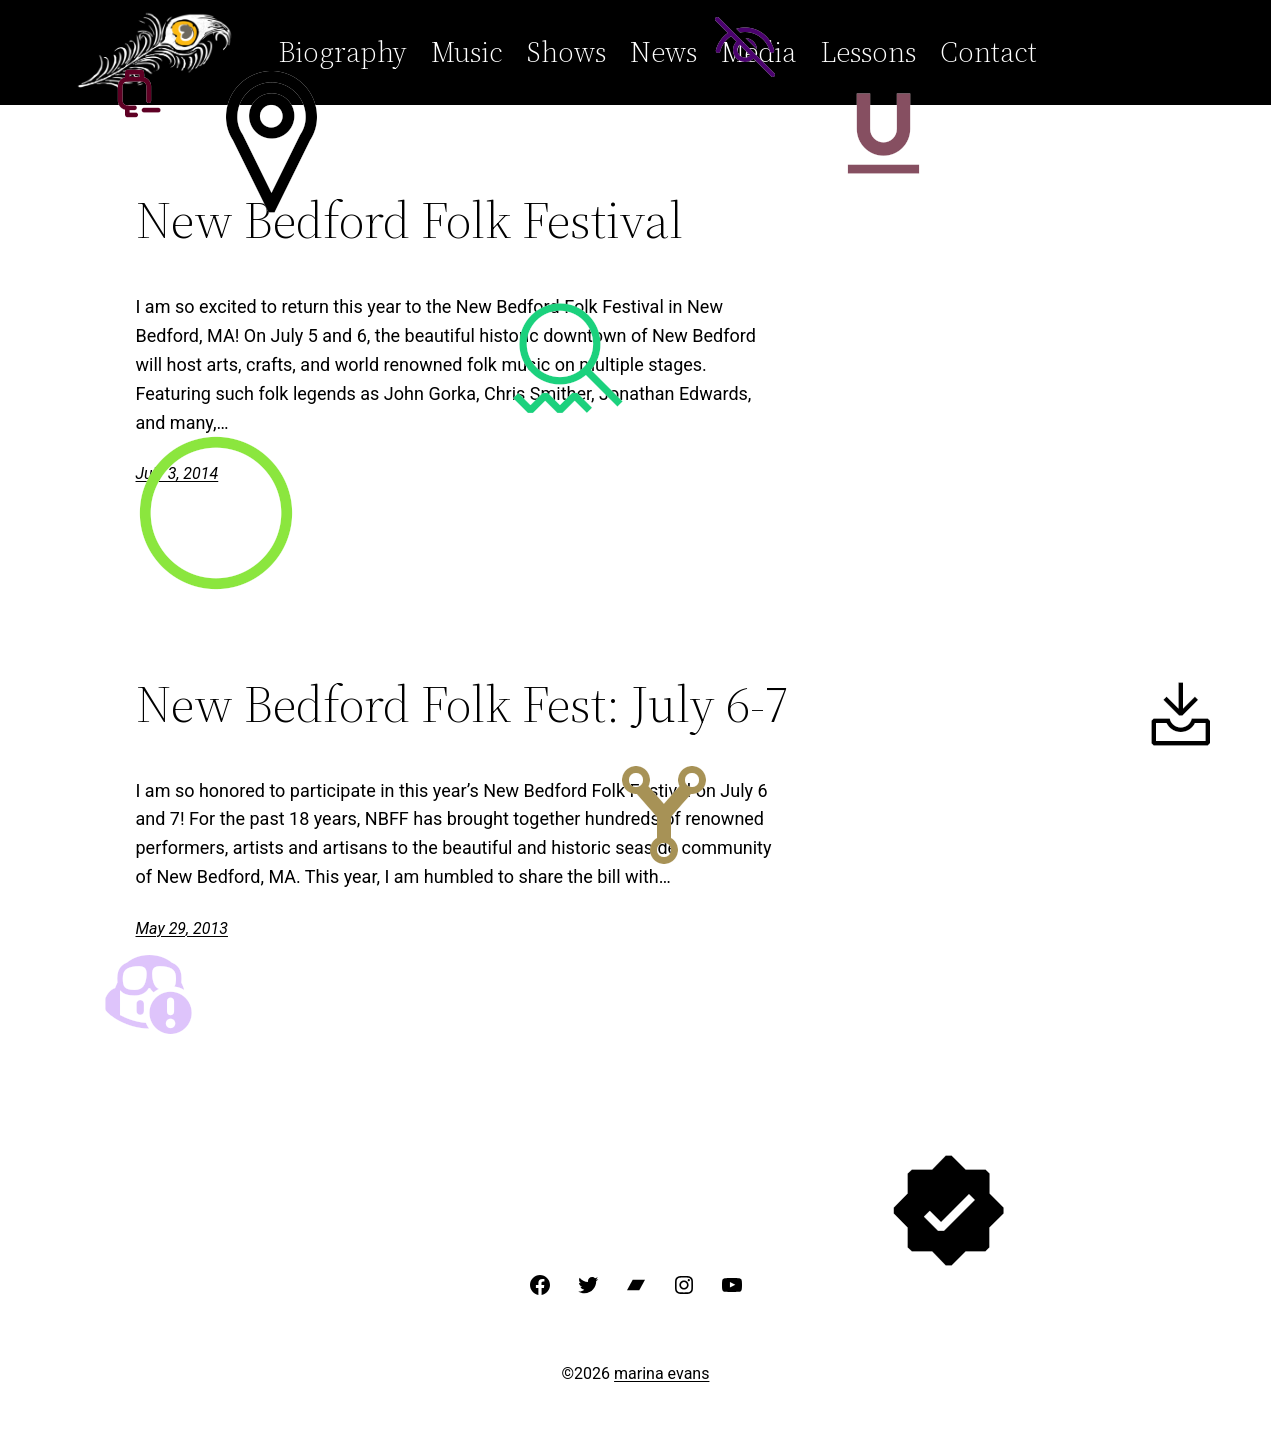 The width and height of the screenshot is (1271, 1450). What do you see at coordinates (948, 1210) in the screenshot?
I see `indicates a verified or authenticated account` at bounding box center [948, 1210].